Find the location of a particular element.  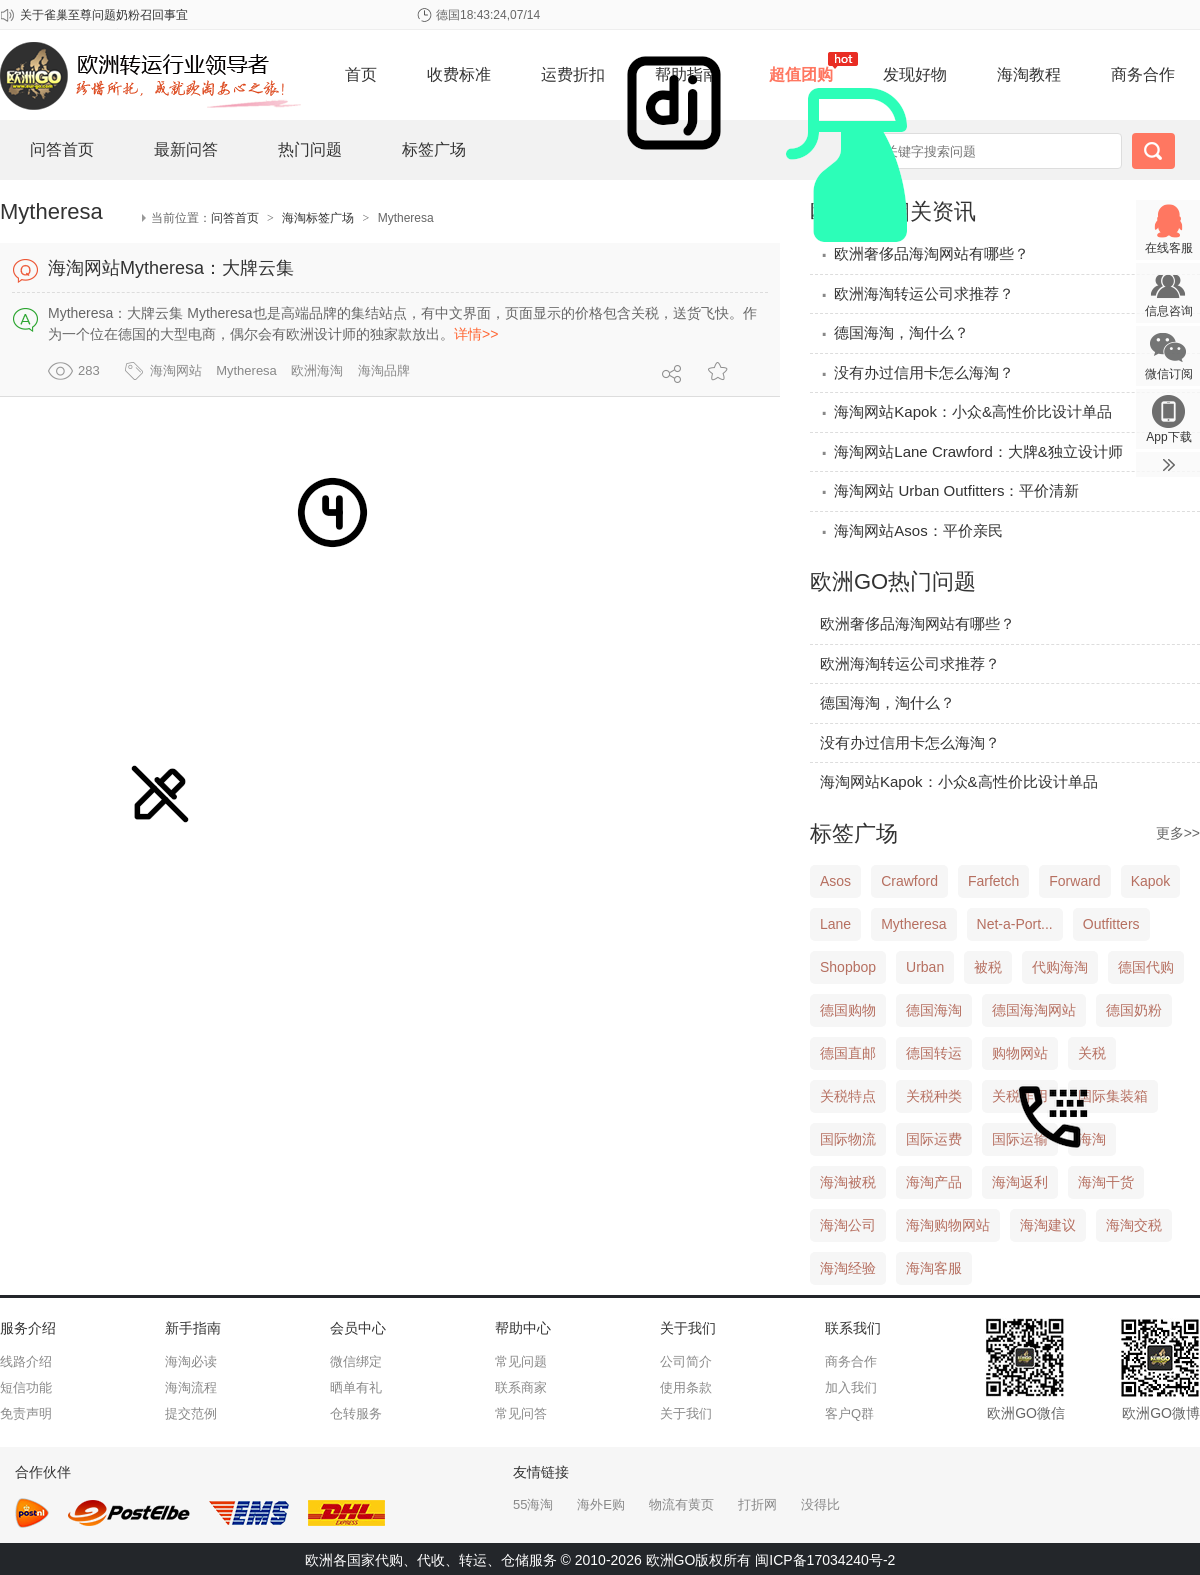

access cleaning or maintenance tools is located at coordinates (852, 165).